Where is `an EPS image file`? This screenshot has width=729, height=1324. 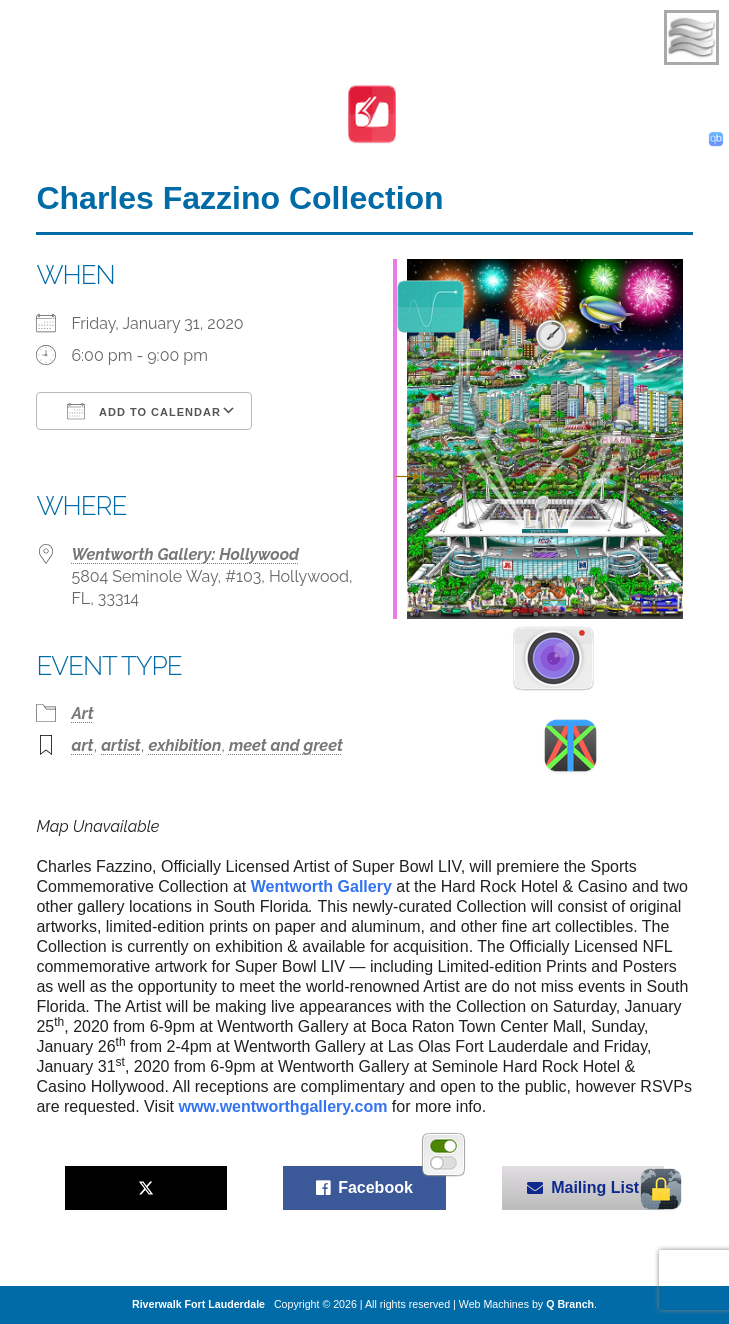 an EPS image file is located at coordinates (372, 114).